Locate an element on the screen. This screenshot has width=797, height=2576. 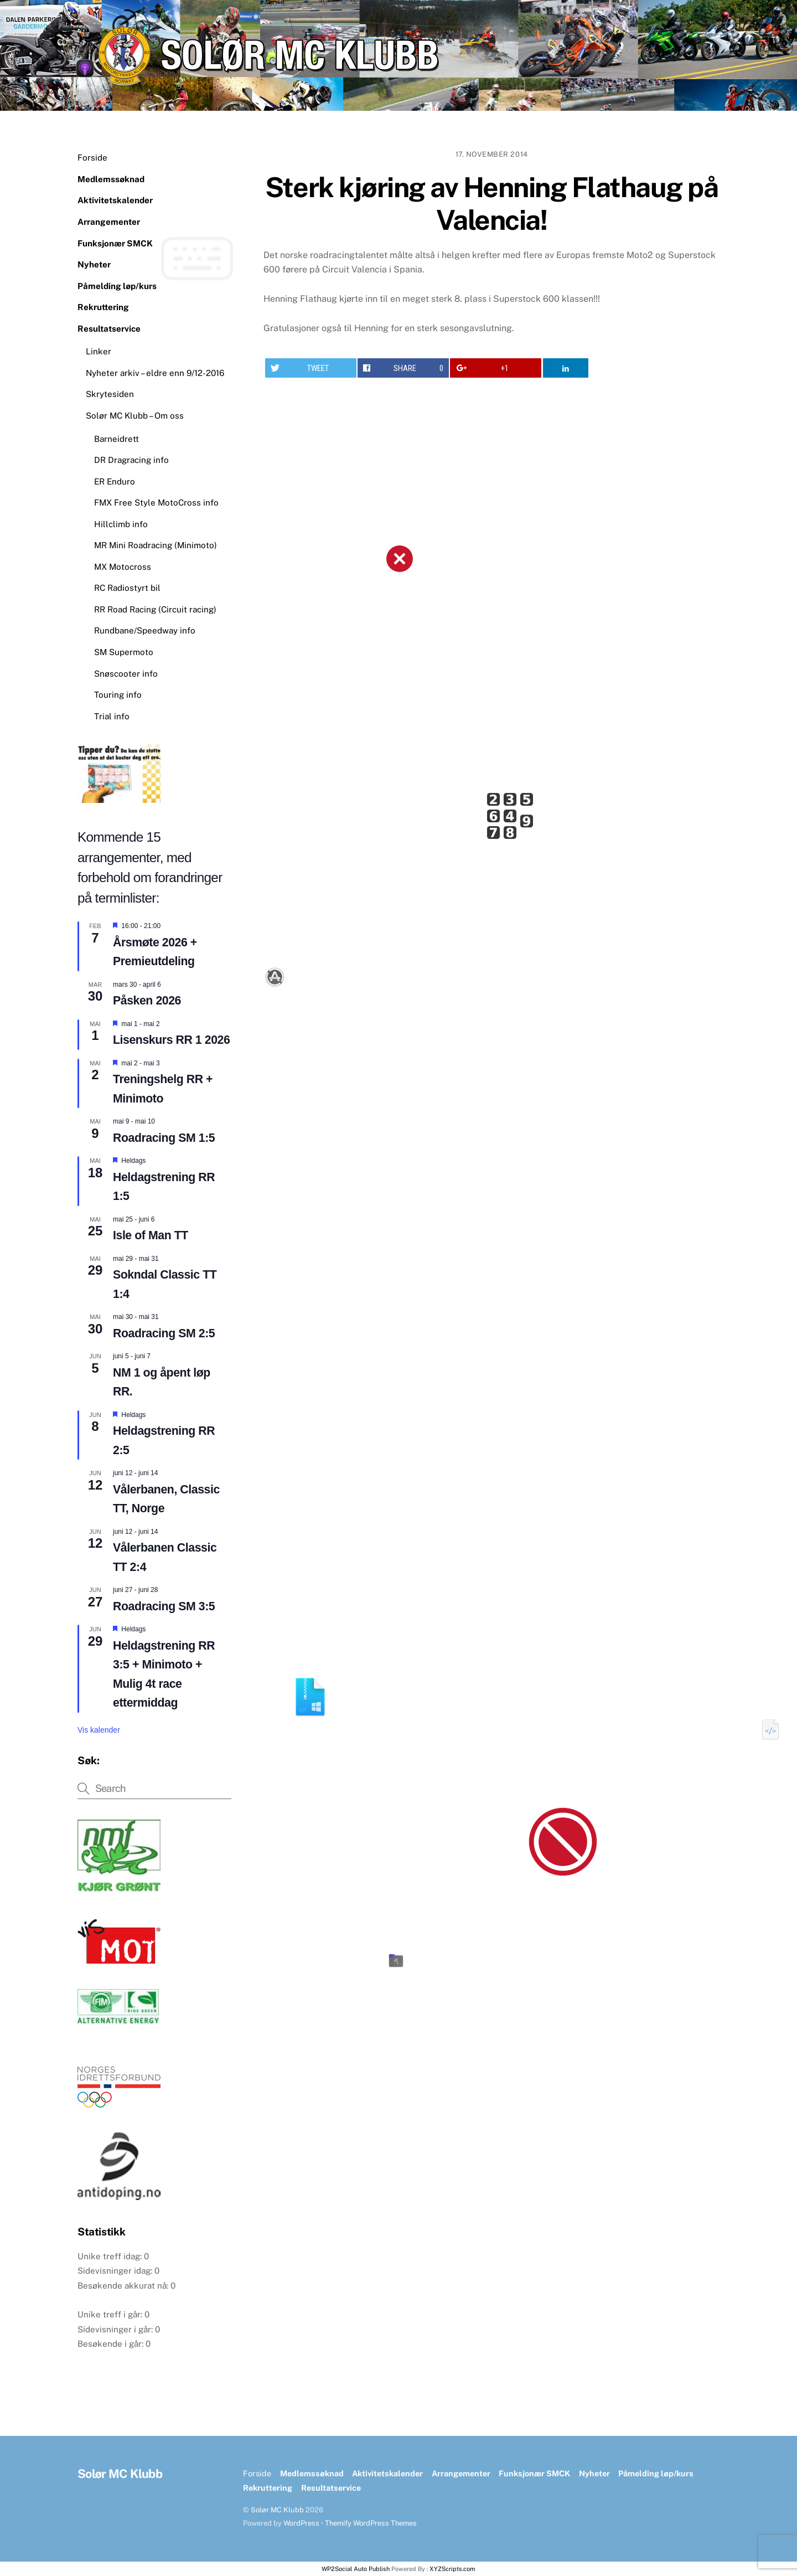
open insync cloud sync folder is located at coordinates (396, 1960).